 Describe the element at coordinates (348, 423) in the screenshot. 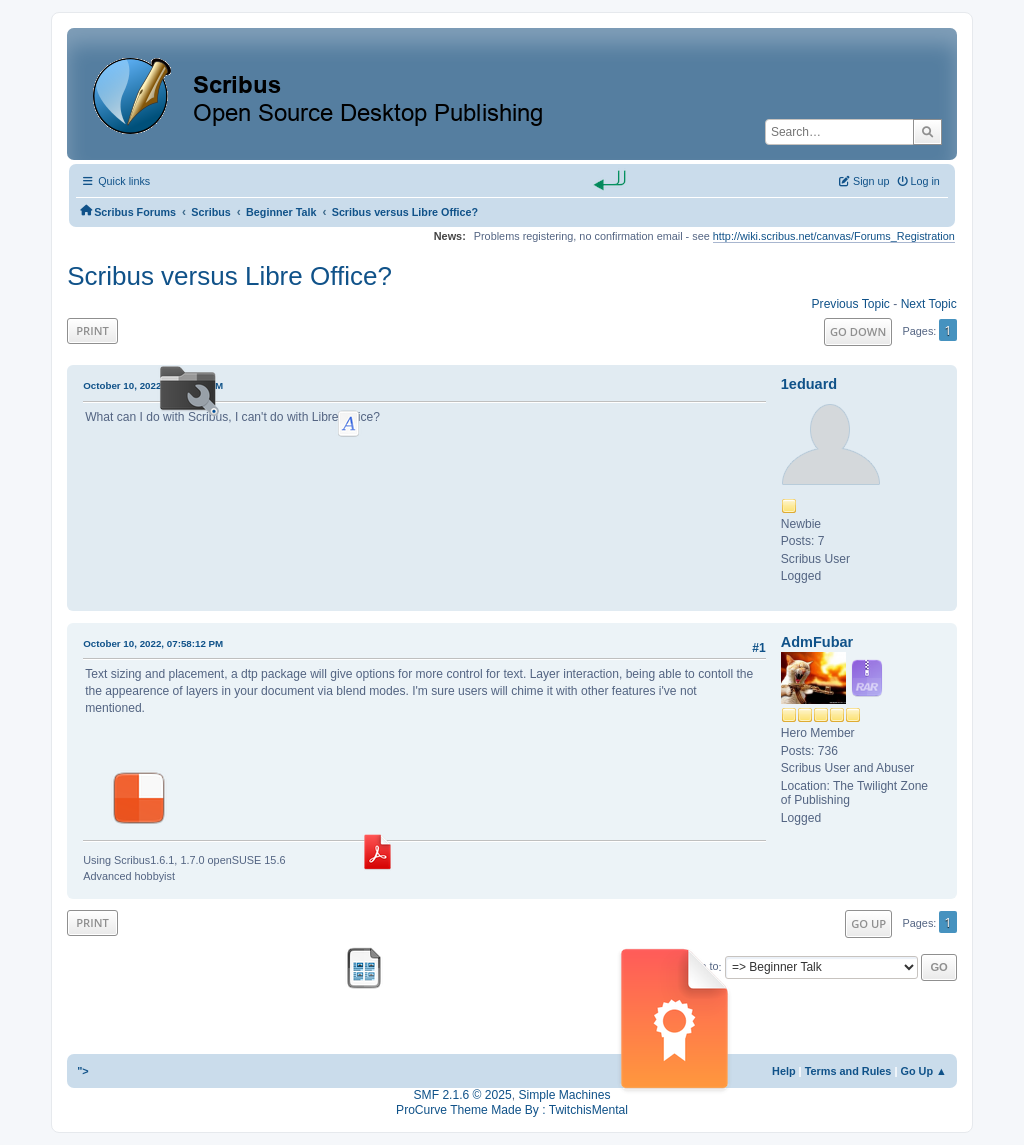

I see `a font file or typography document` at that location.